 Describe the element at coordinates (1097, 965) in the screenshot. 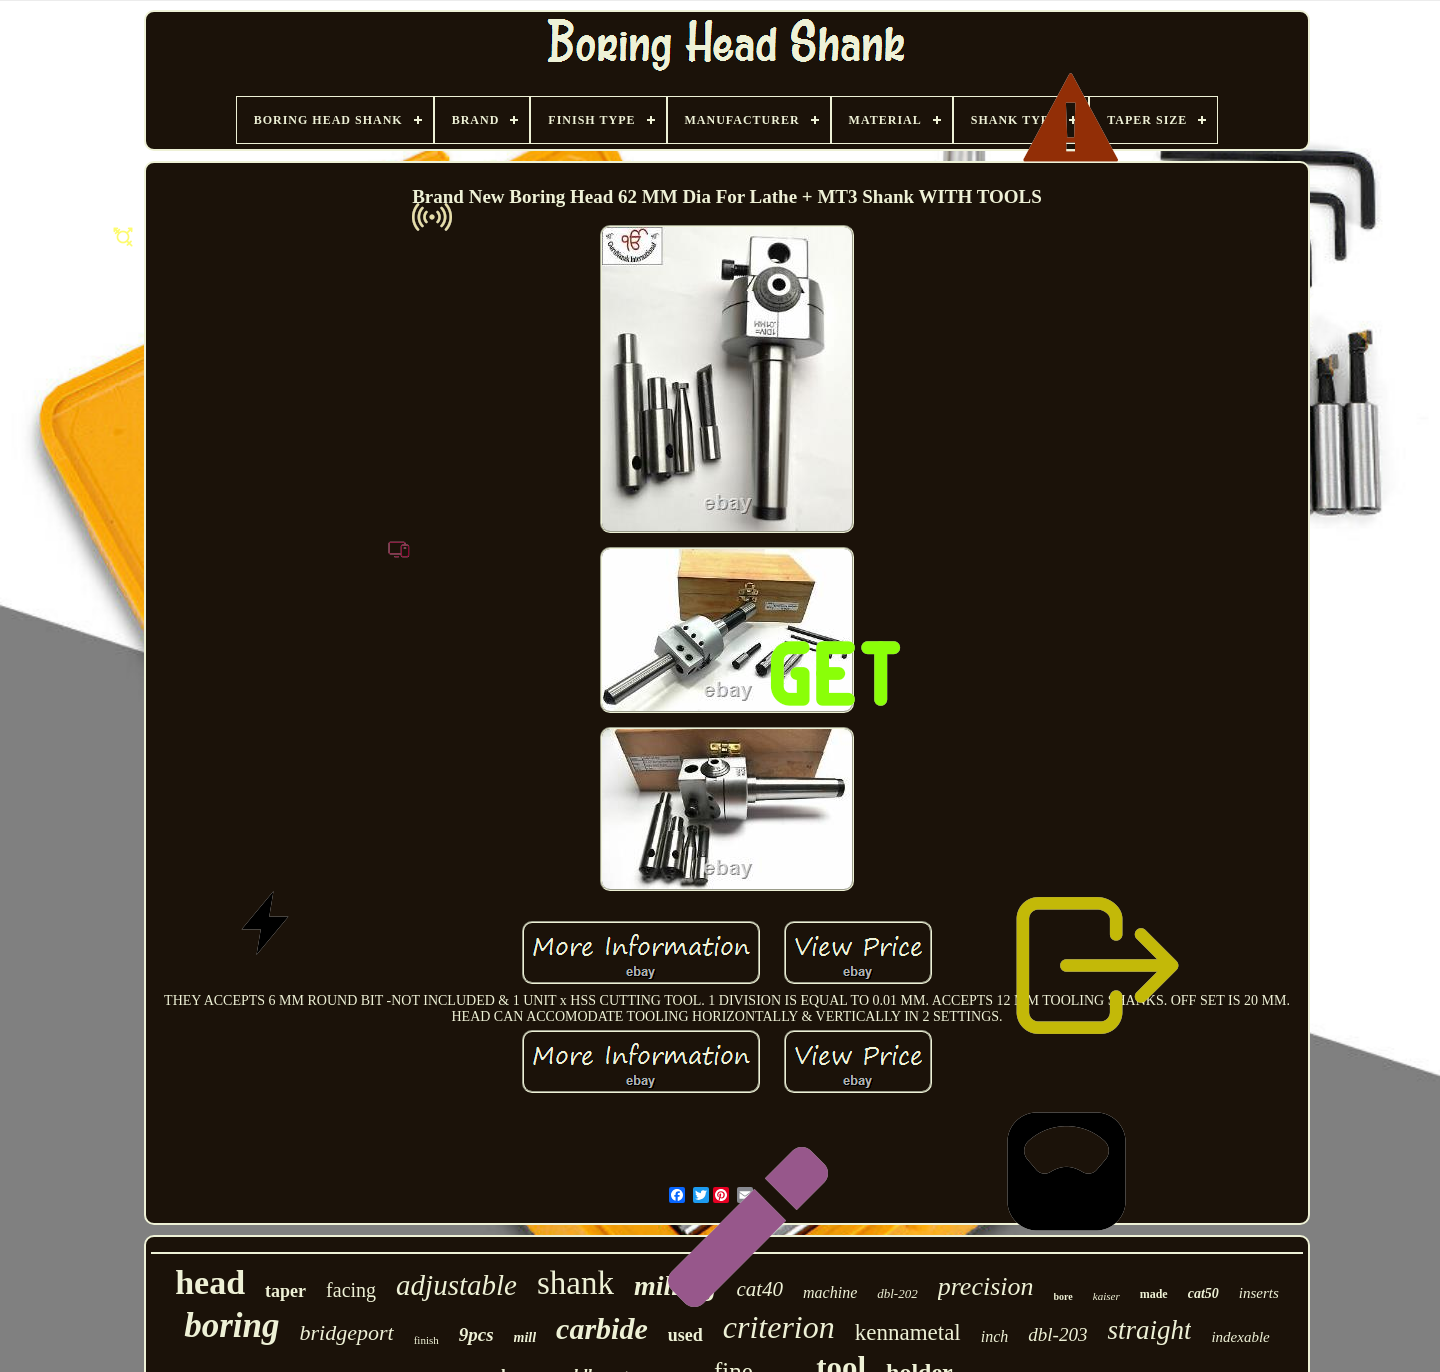

I see `log out of your account` at that location.